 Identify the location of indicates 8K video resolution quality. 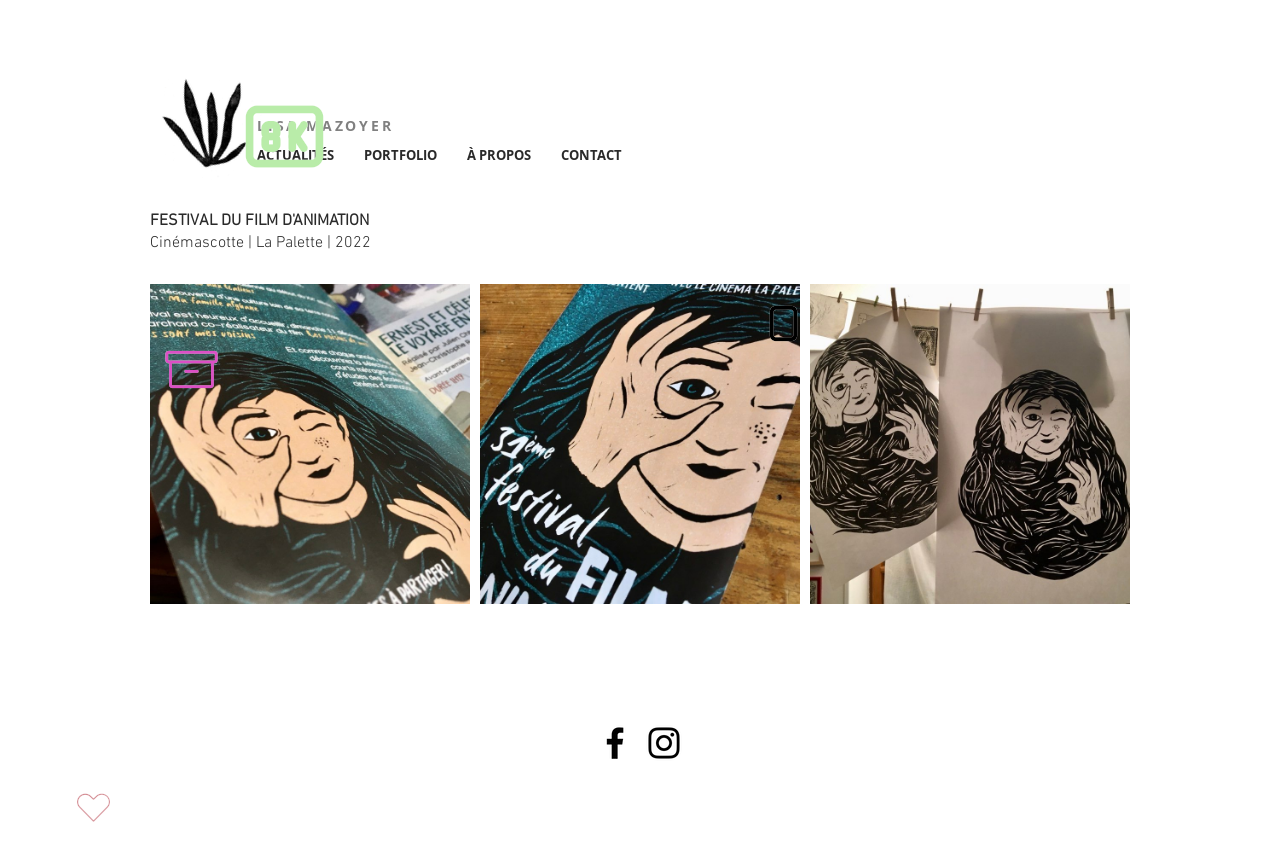
(284, 136).